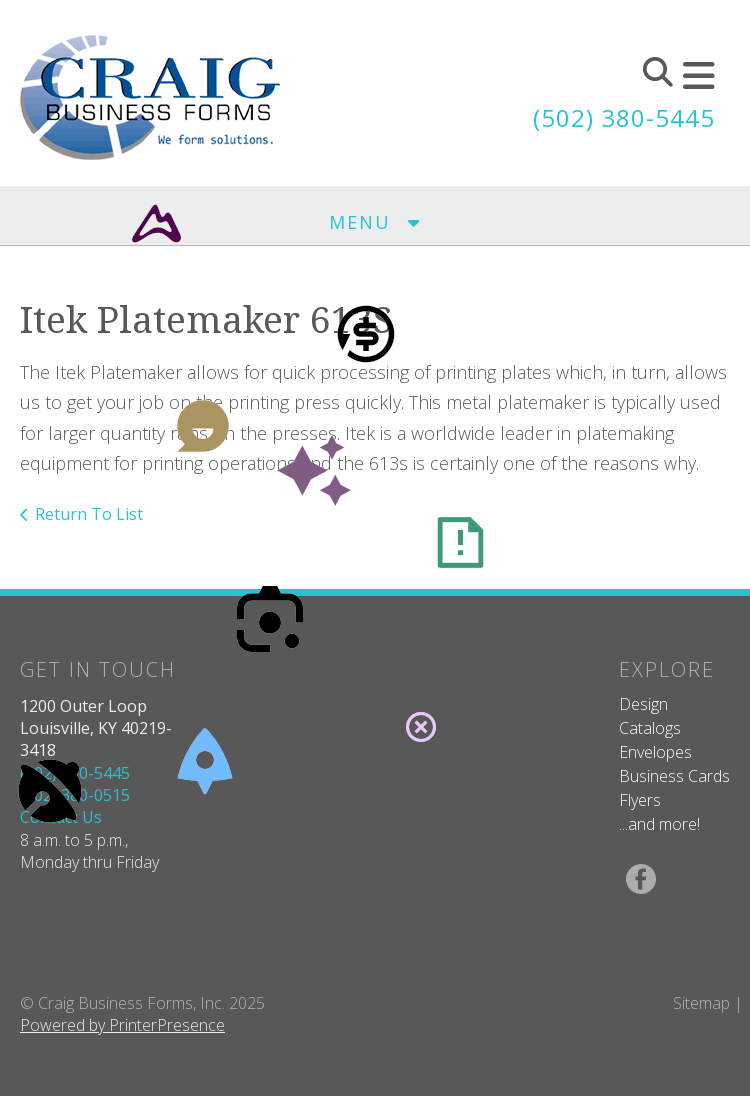  I want to click on open chat with friendly support, so click(203, 426).